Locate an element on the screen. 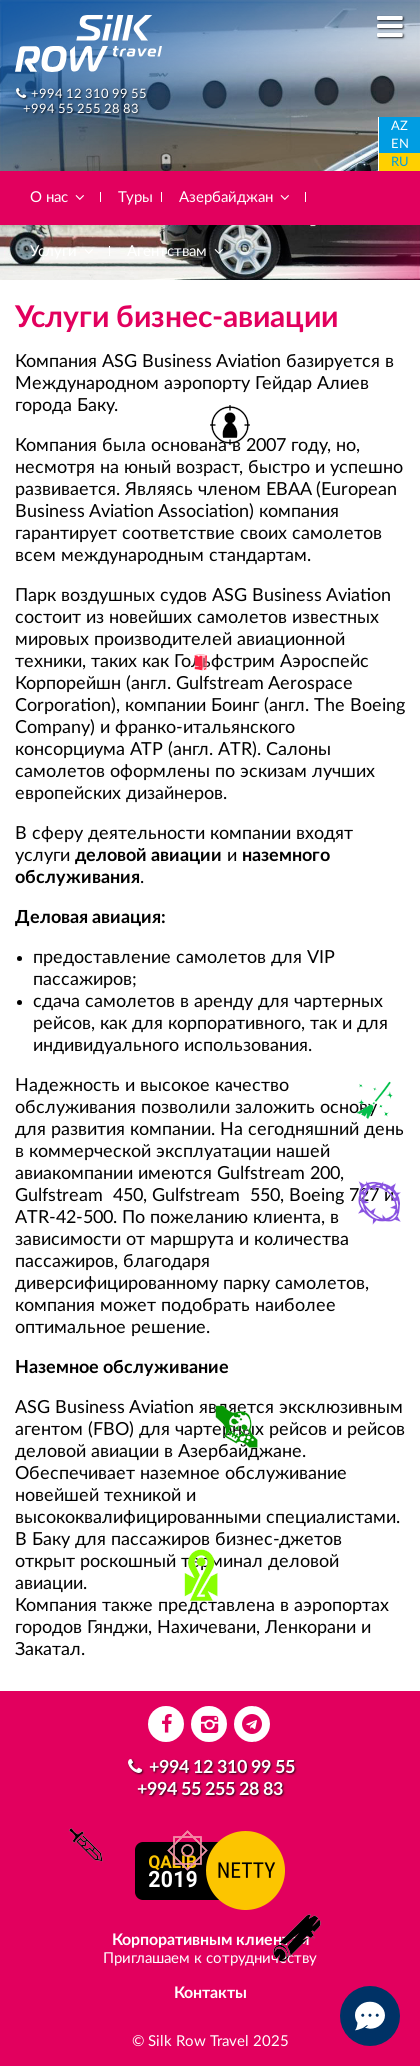 This screenshot has width=420, height=2066. indicates a broken or damaged weapon in inventory is located at coordinates (86, 1845).